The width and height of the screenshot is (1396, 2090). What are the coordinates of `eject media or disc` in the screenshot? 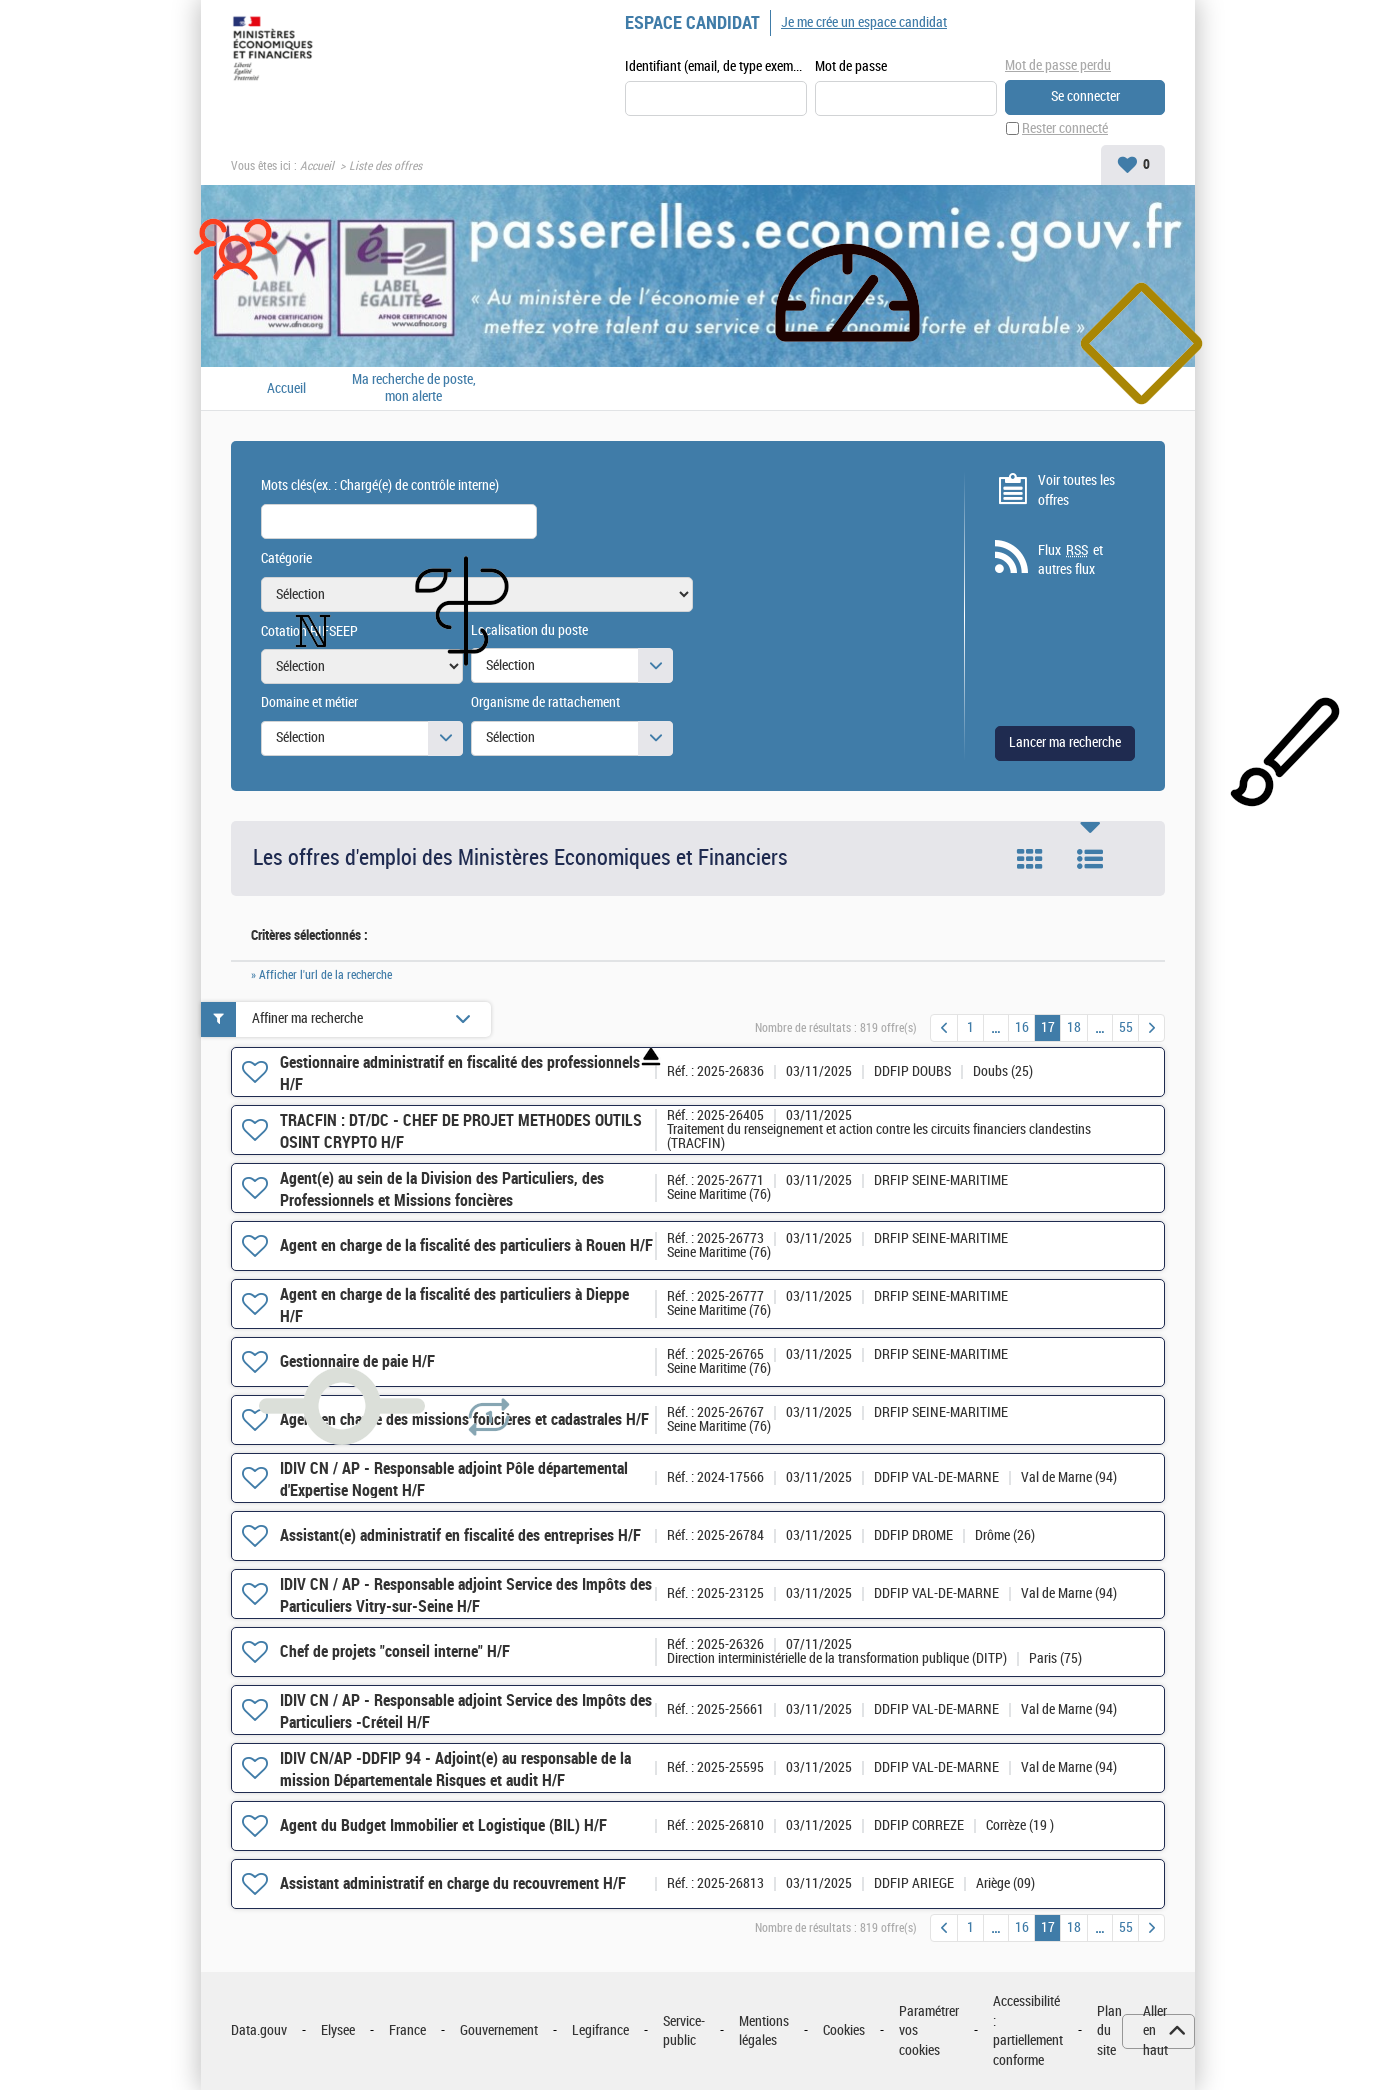 It's located at (651, 1056).